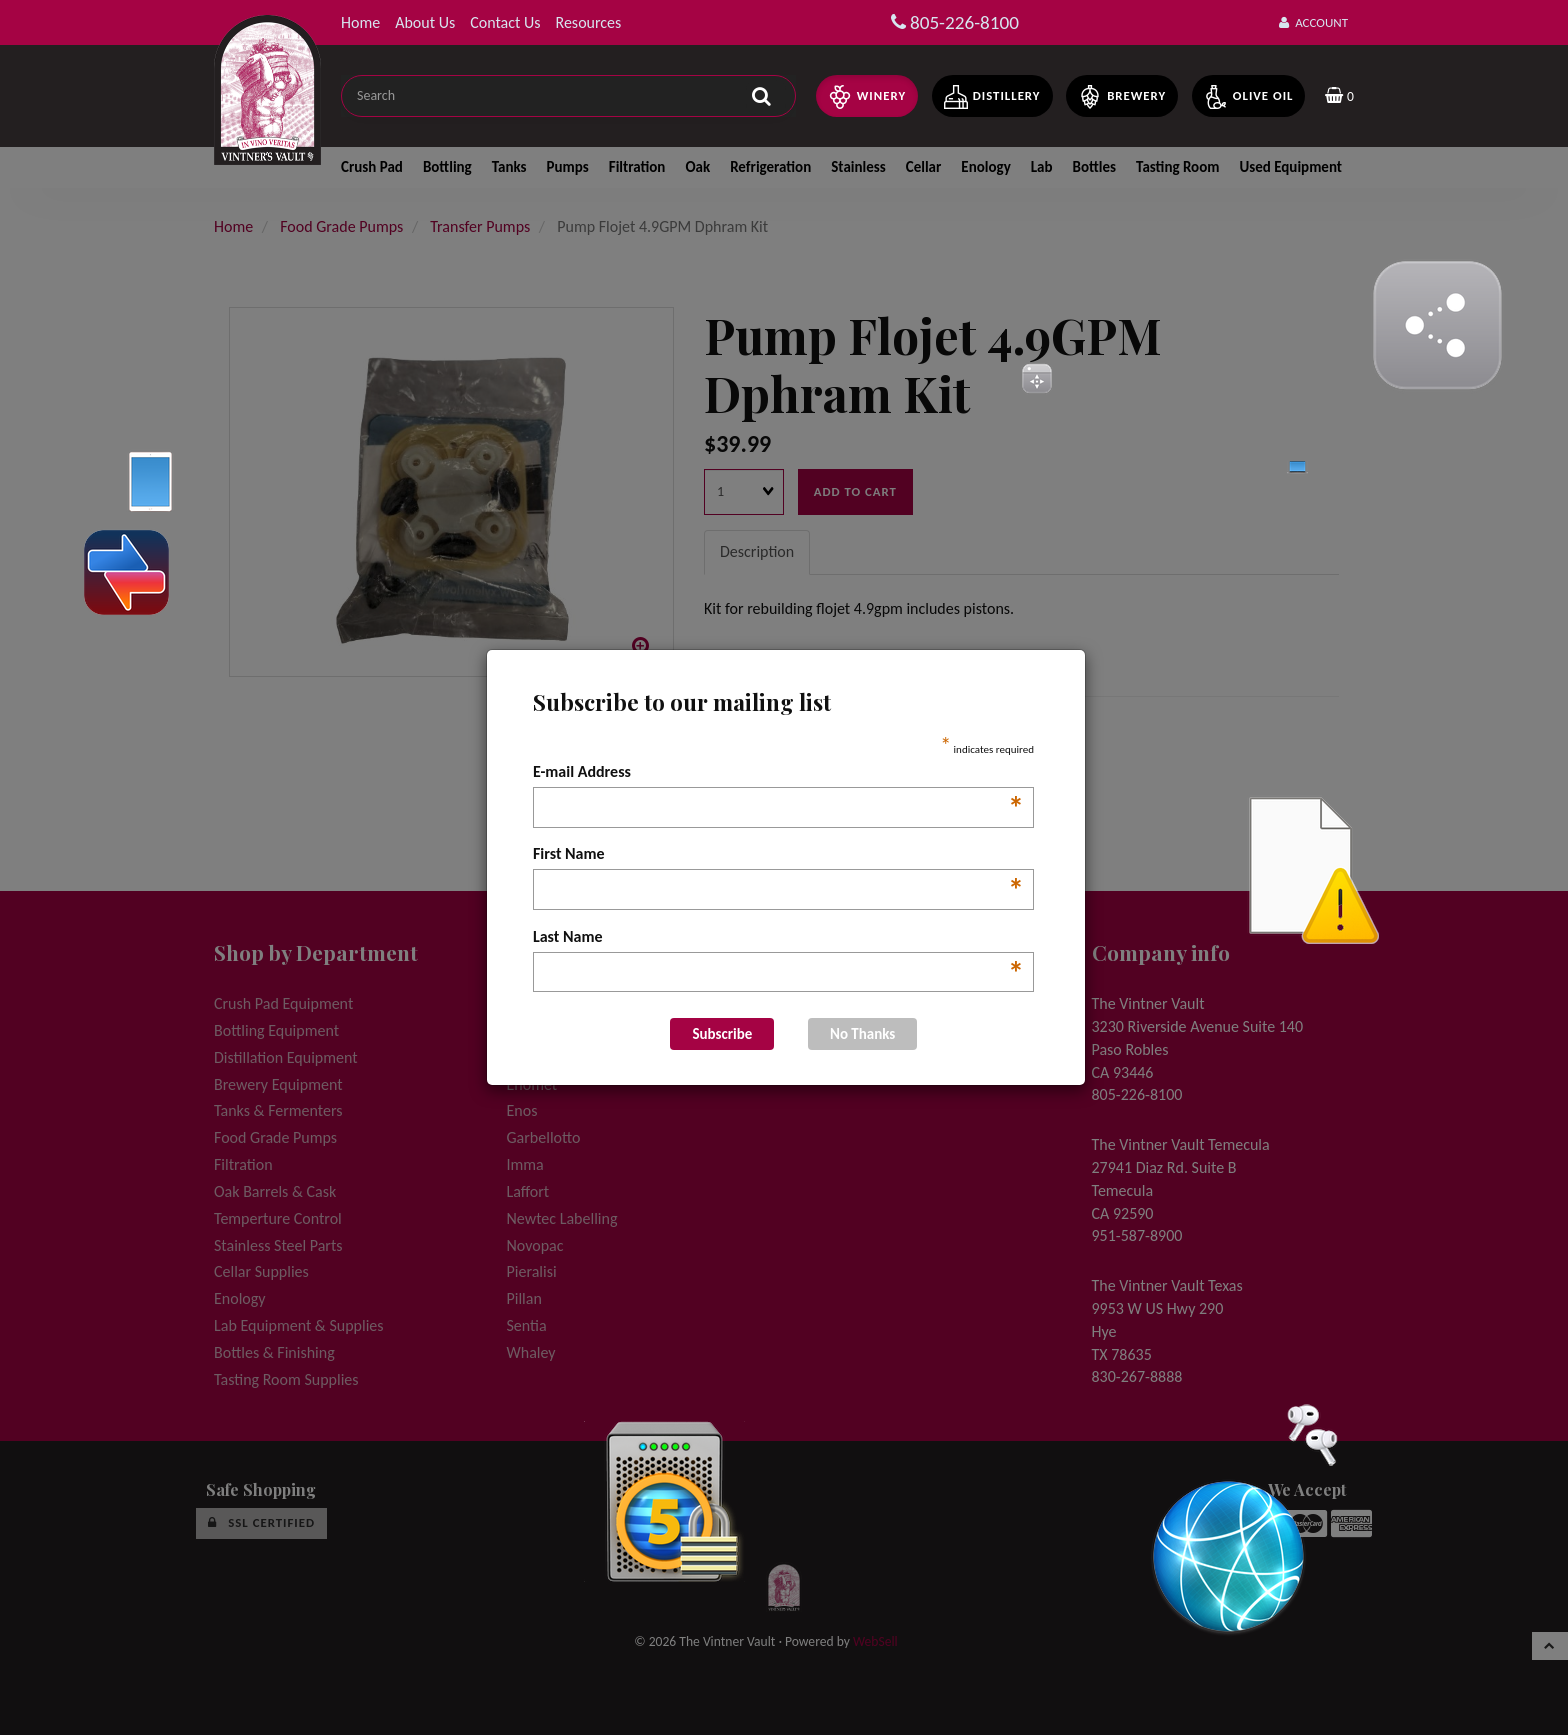 The width and height of the screenshot is (1568, 1735). I want to click on open network sharing preferences, so click(1437, 327).